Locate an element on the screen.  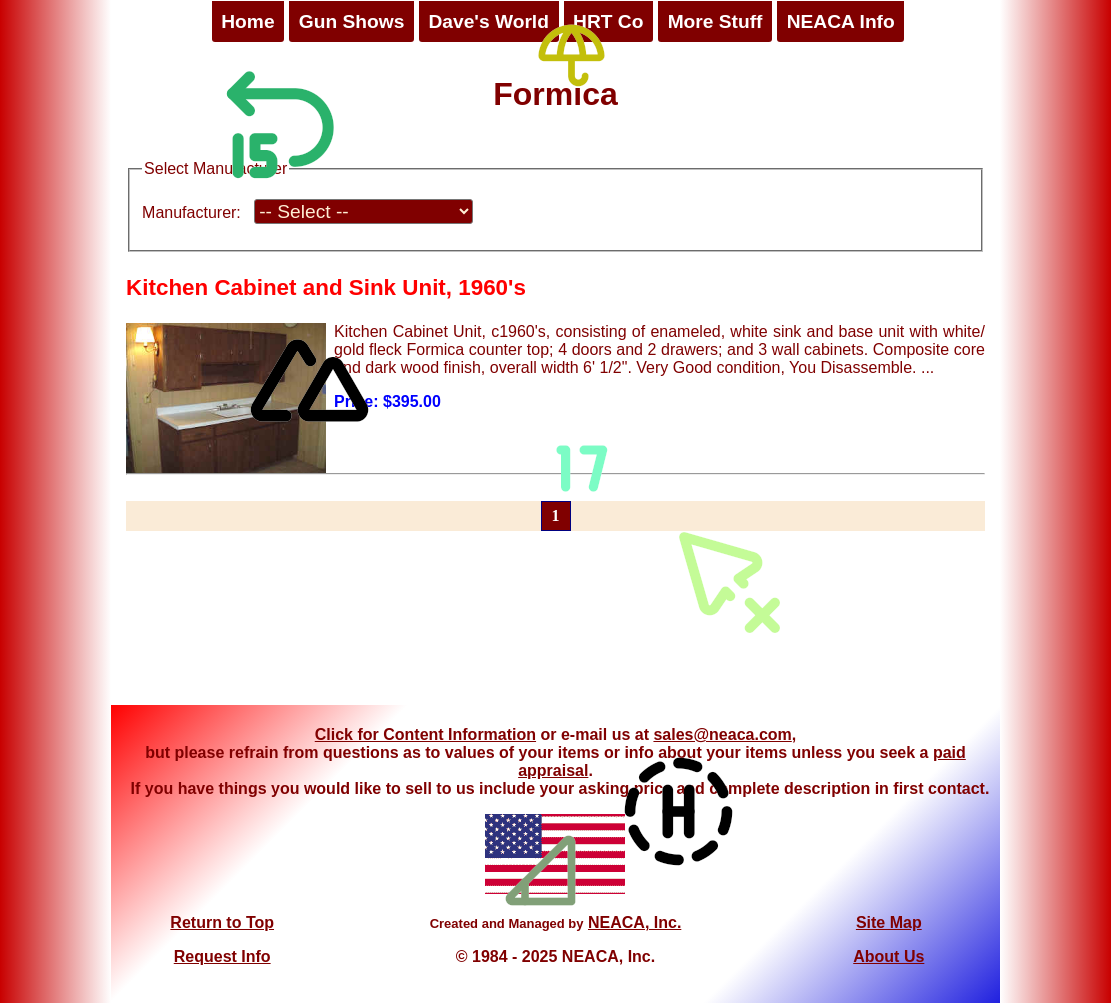
view weather protection or rain forecast is located at coordinates (571, 55).